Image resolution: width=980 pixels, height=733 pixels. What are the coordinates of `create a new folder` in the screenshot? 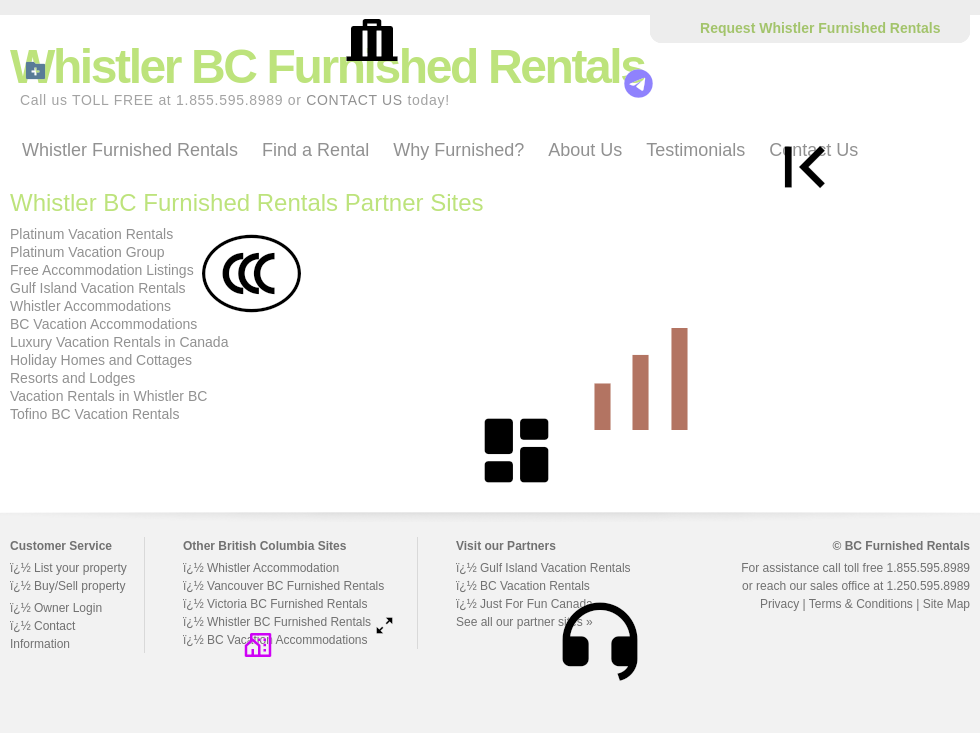 It's located at (35, 70).